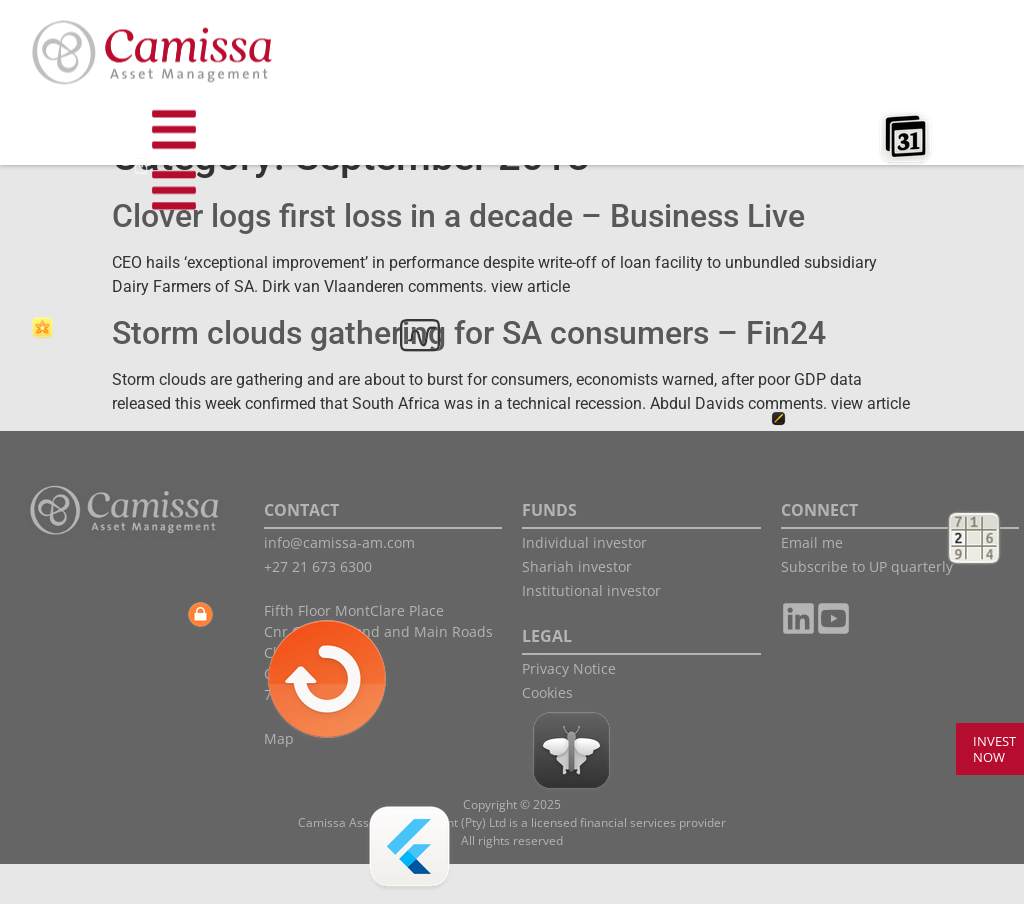 The image size is (1024, 904). I want to click on open the Flutter development application, so click(409, 846).